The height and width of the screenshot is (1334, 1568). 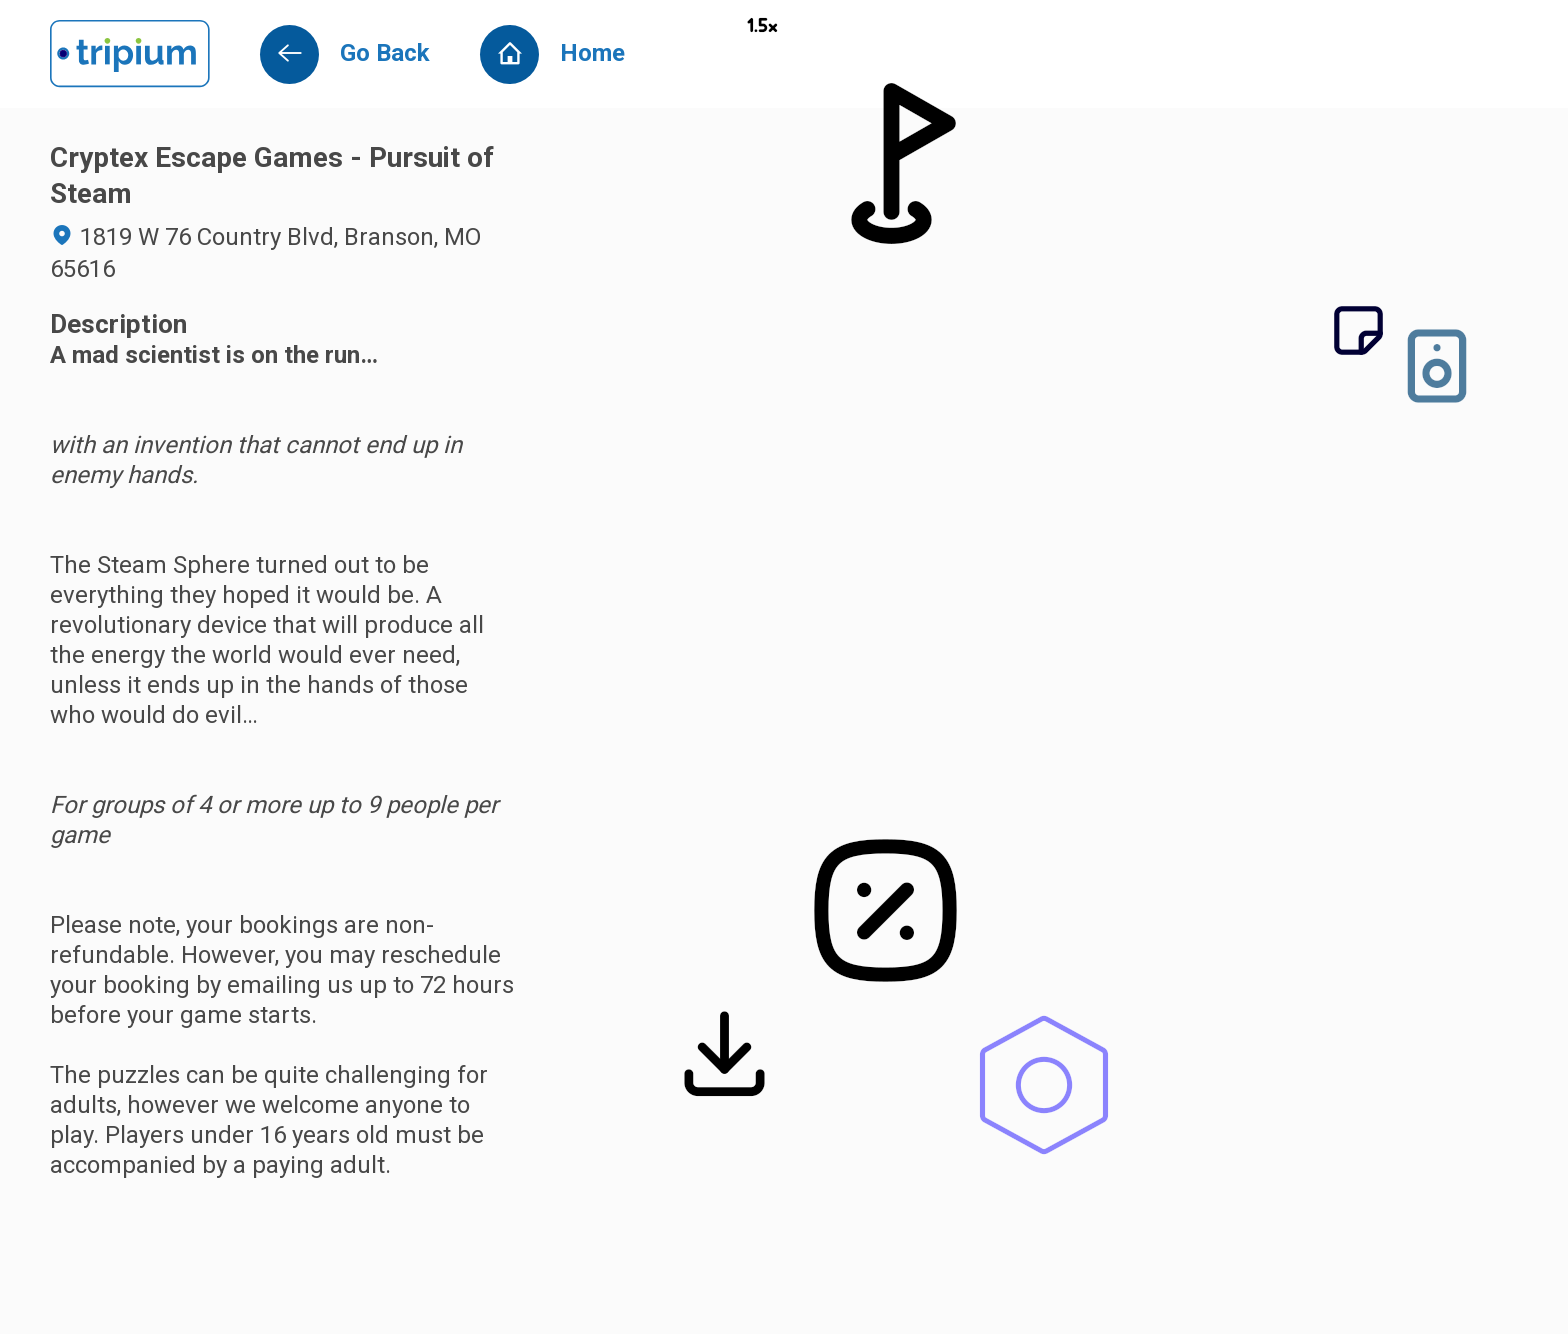 I want to click on adjust speaker or audio output settings, so click(x=1437, y=366).